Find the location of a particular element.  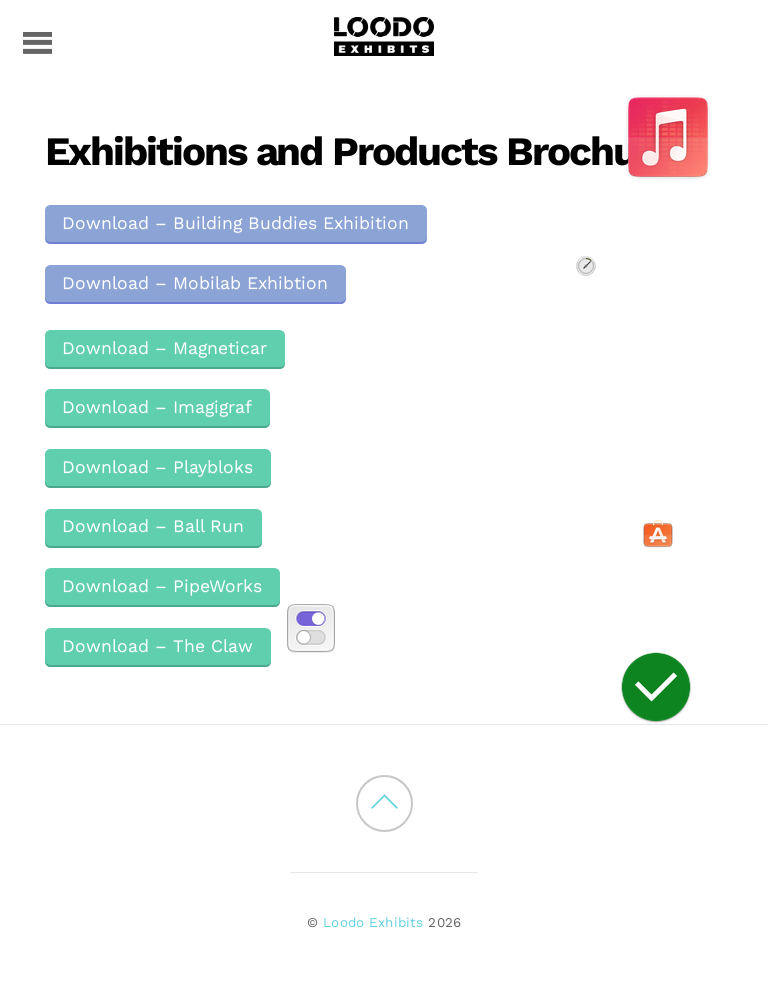

open the gnome music app is located at coordinates (668, 137).